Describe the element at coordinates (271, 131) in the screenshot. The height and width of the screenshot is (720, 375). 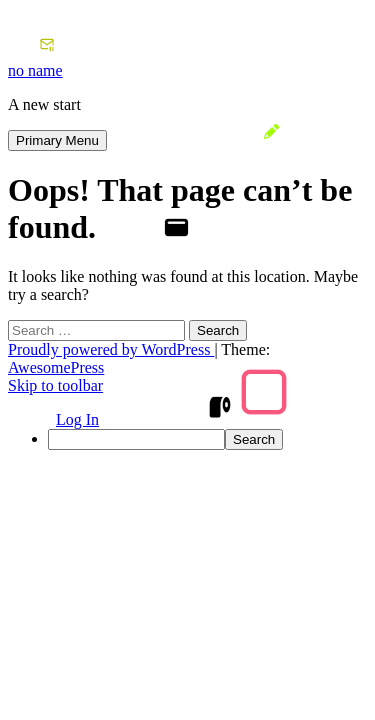
I see `edit or modify content` at that location.